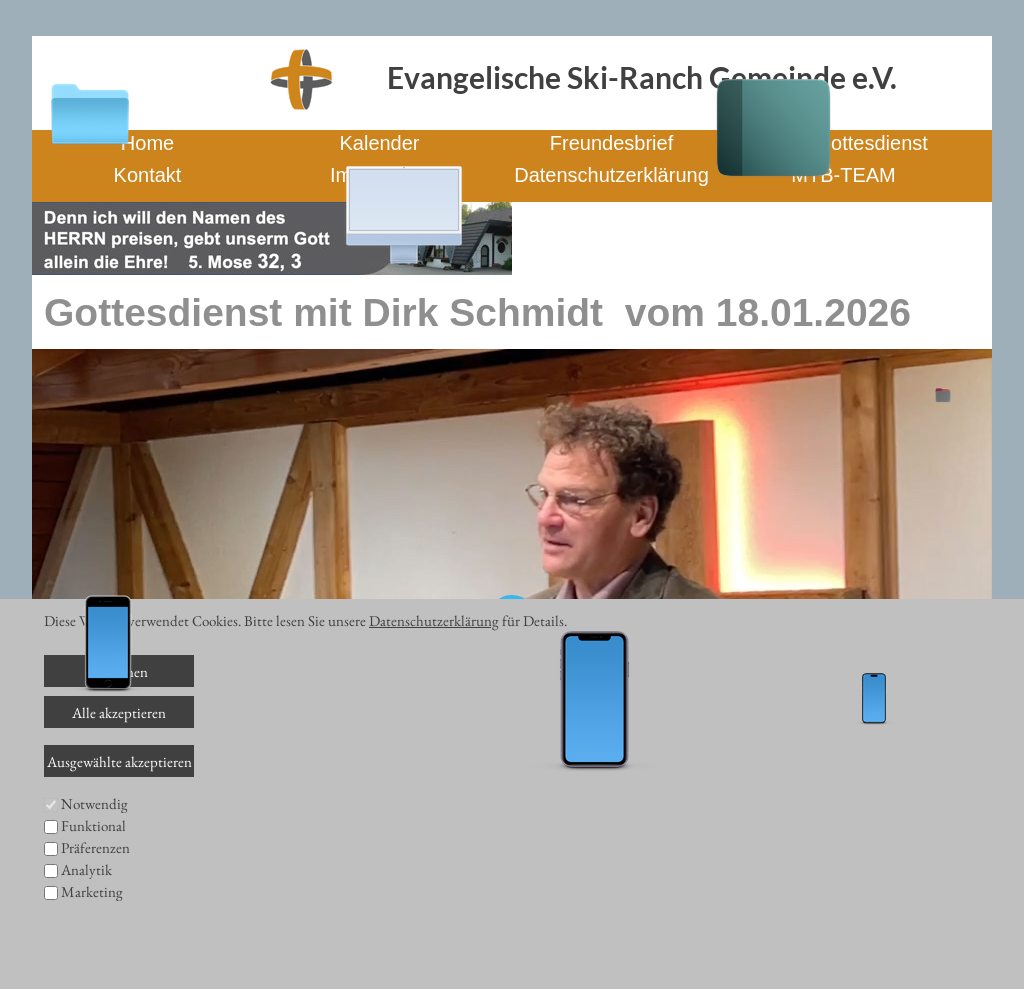 The image size is (1024, 989). What do you see at coordinates (108, 644) in the screenshot?
I see `iPhone SE 2 device connected to your mac` at bounding box center [108, 644].